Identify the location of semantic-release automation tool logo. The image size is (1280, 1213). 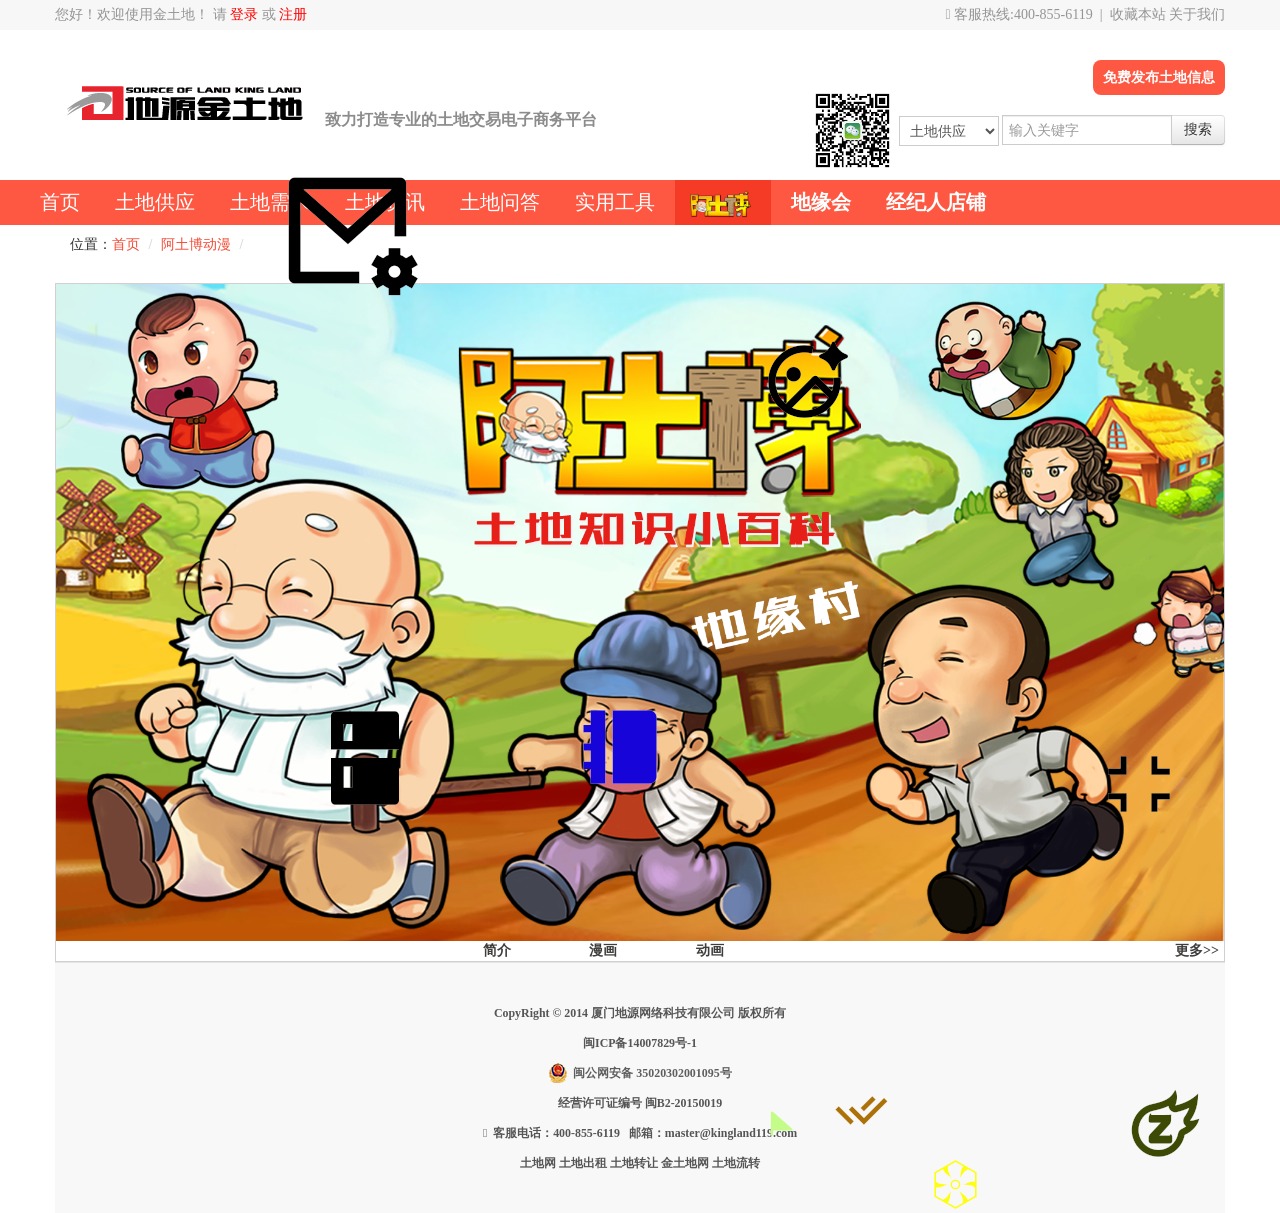
(955, 1184).